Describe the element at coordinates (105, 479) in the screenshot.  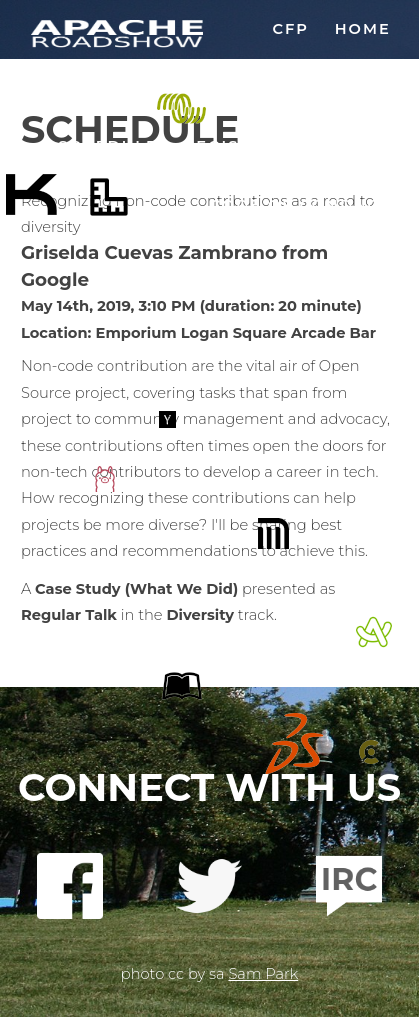
I see `open the Ollama application` at that location.